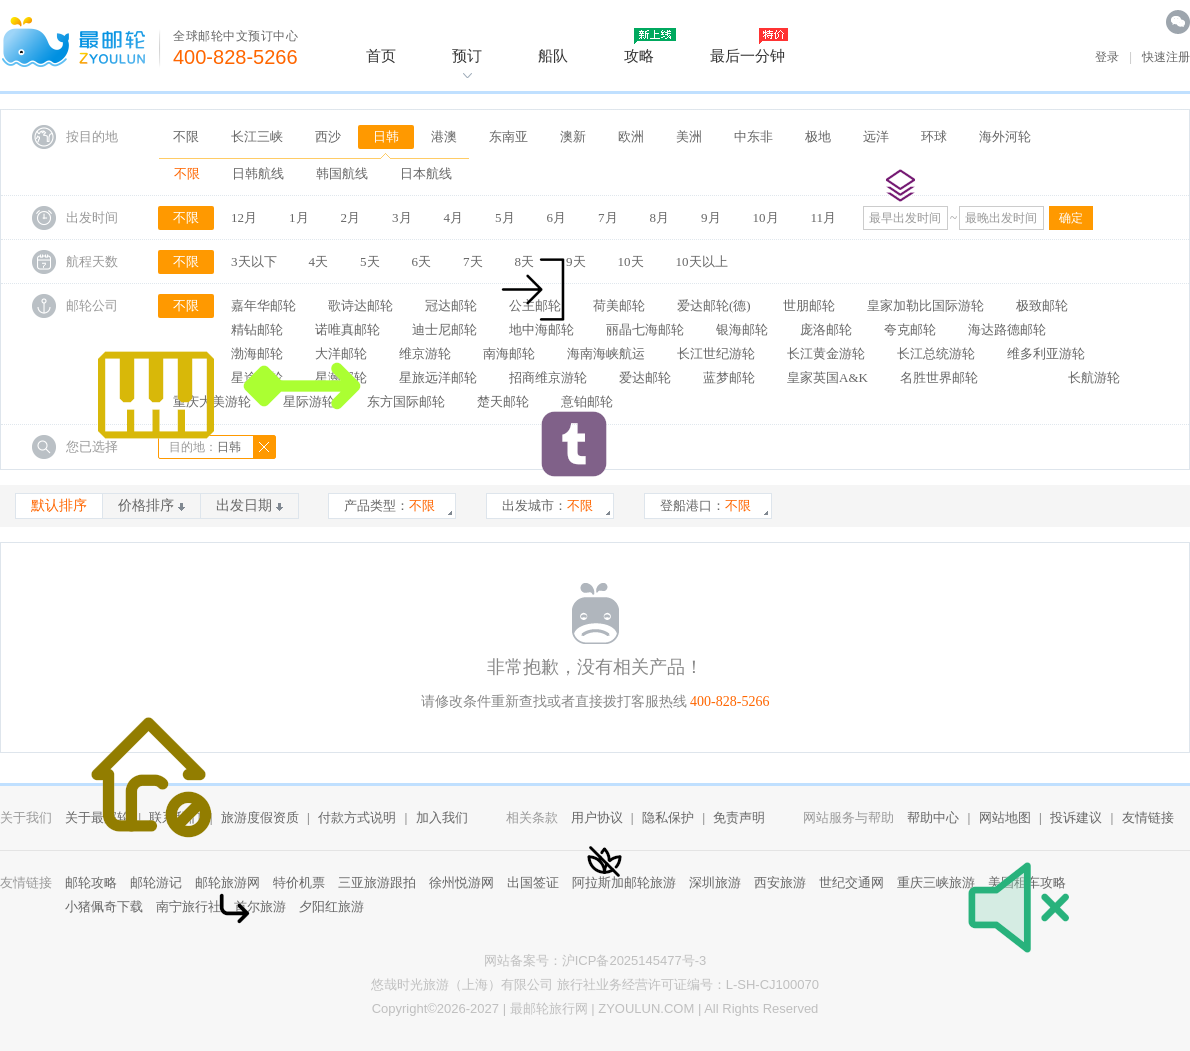  What do you see at coordinates (233, 907) in the screenshot?
I see `reply to a message or comment` at bounding box center [233, 907].